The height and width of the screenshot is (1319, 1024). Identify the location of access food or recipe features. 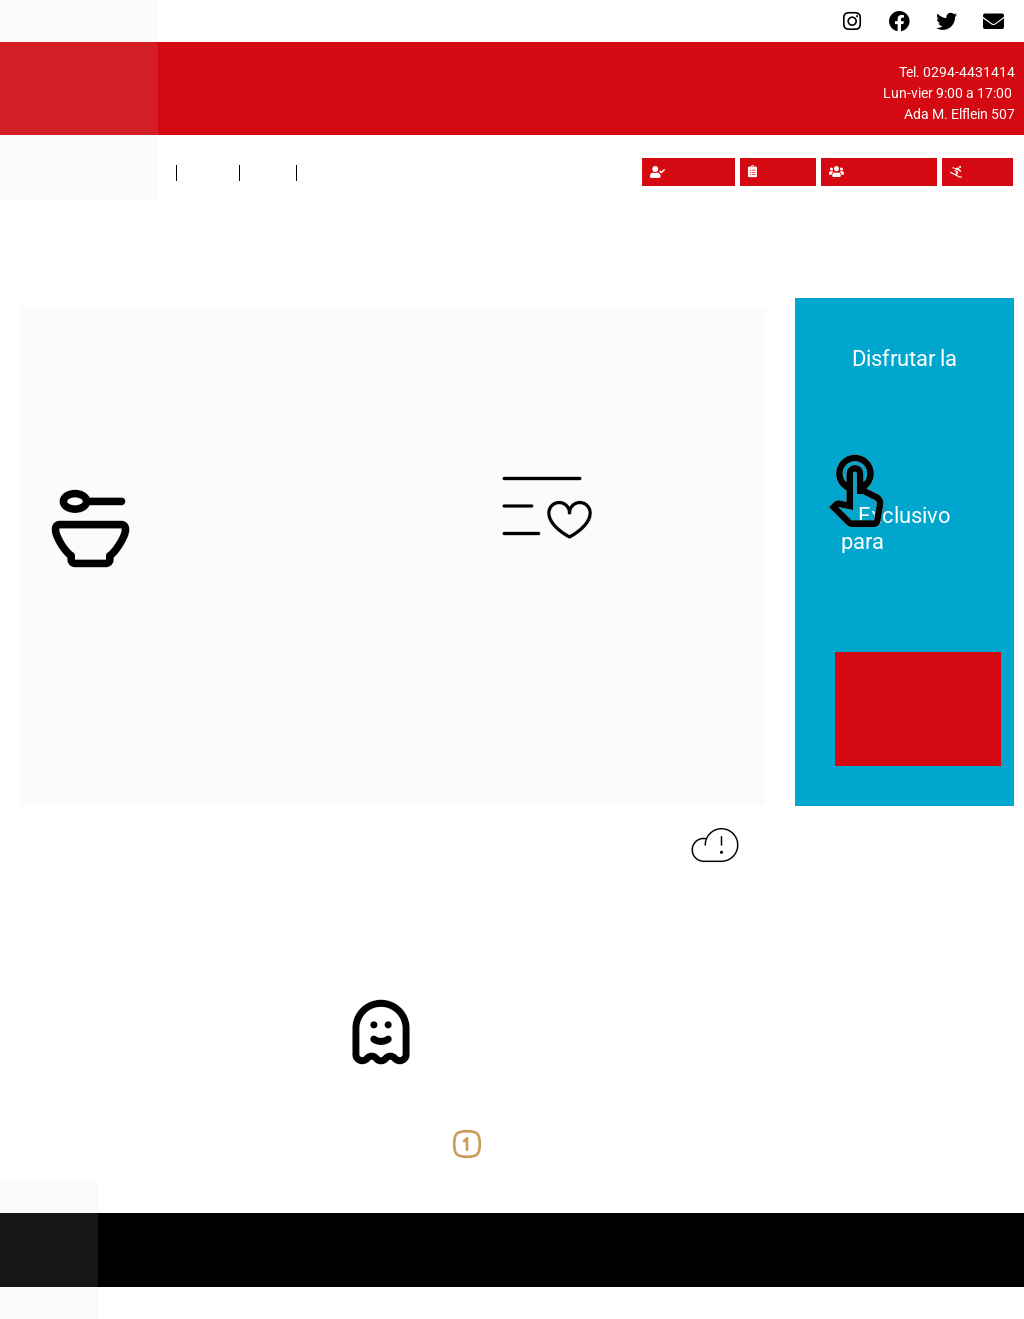
(90, 528).